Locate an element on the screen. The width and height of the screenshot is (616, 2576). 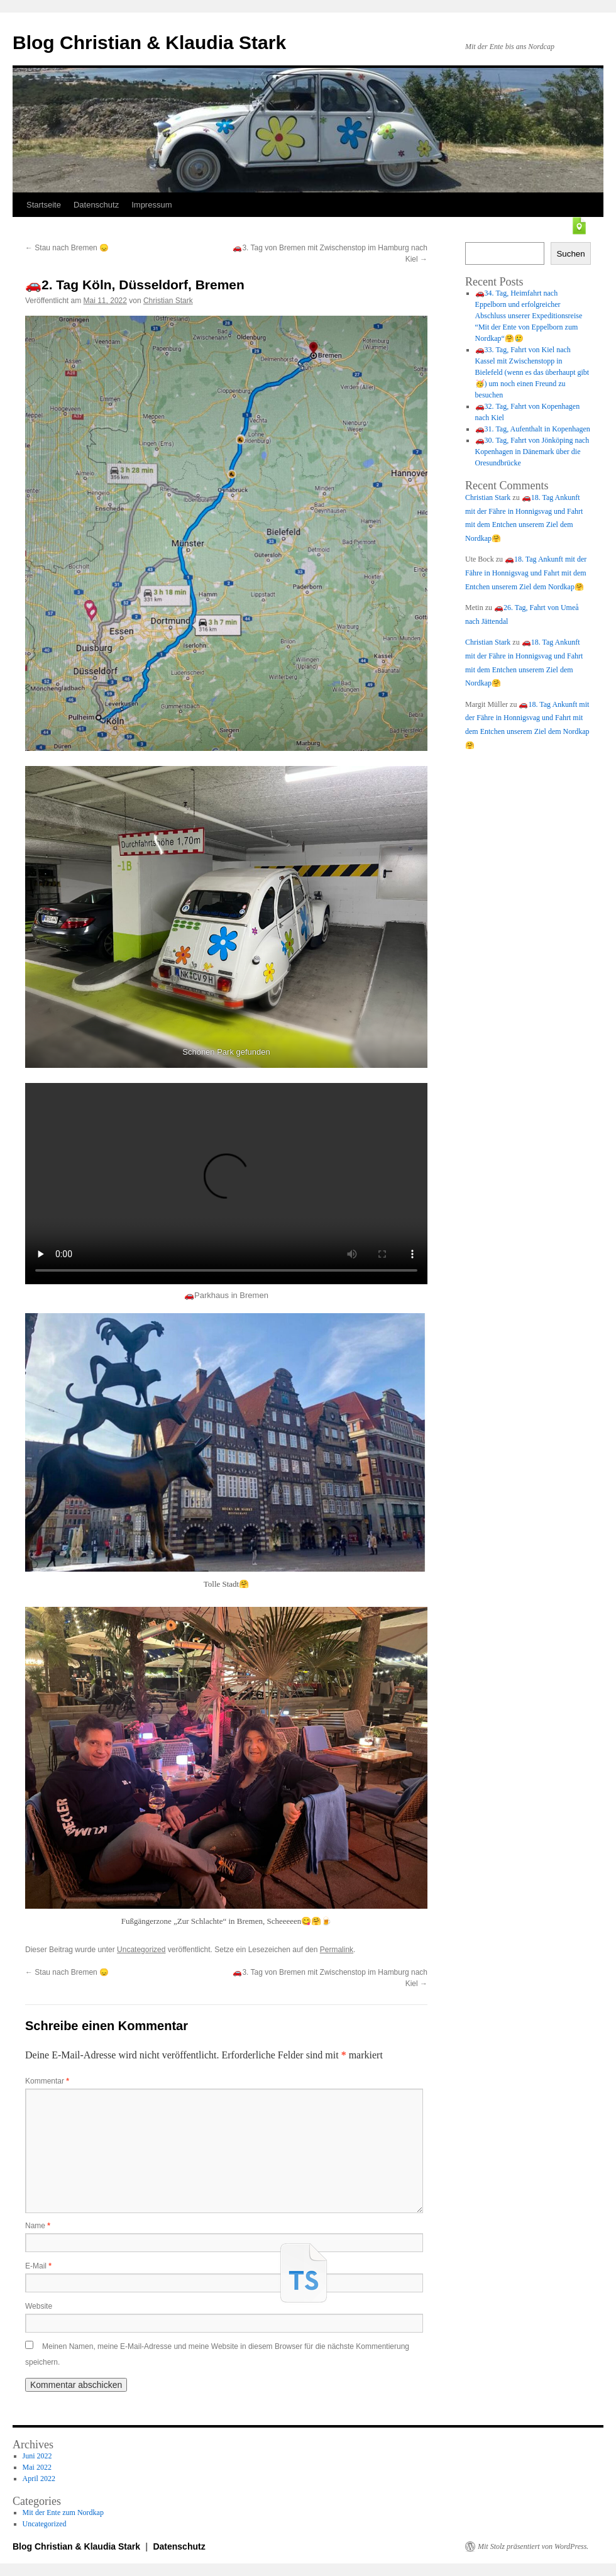
openstreetmap data file is located at coordinates (579, 226).